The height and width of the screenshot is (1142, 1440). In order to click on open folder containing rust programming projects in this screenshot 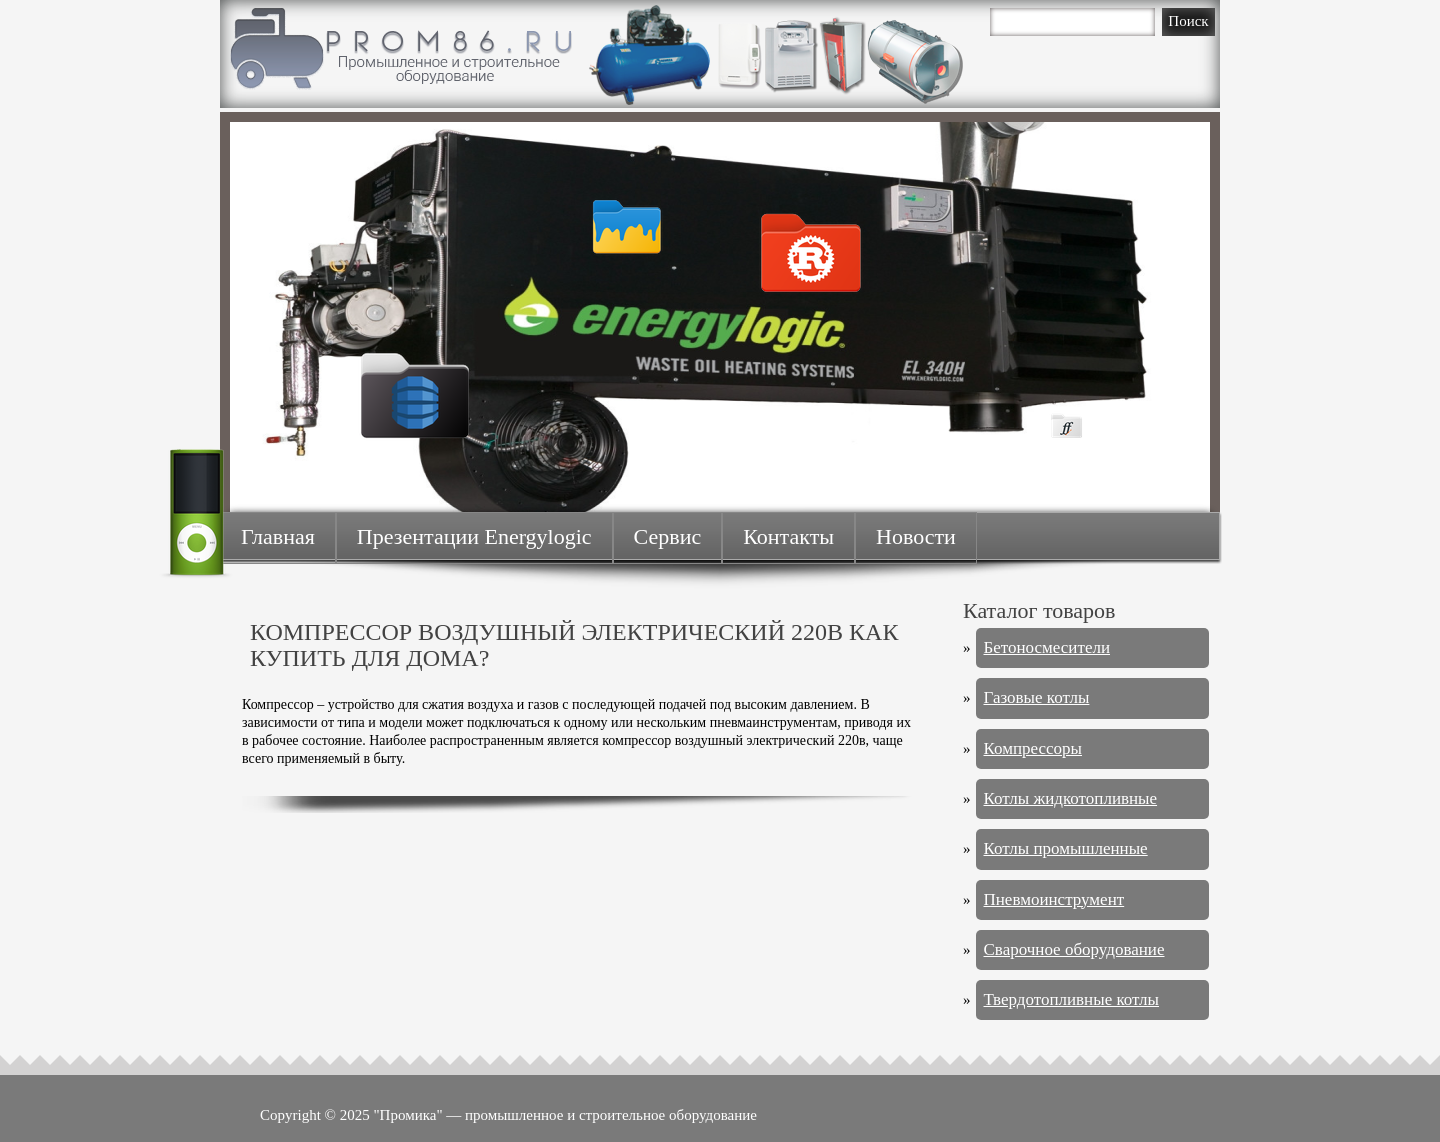, I will do `click(810, 255)`.